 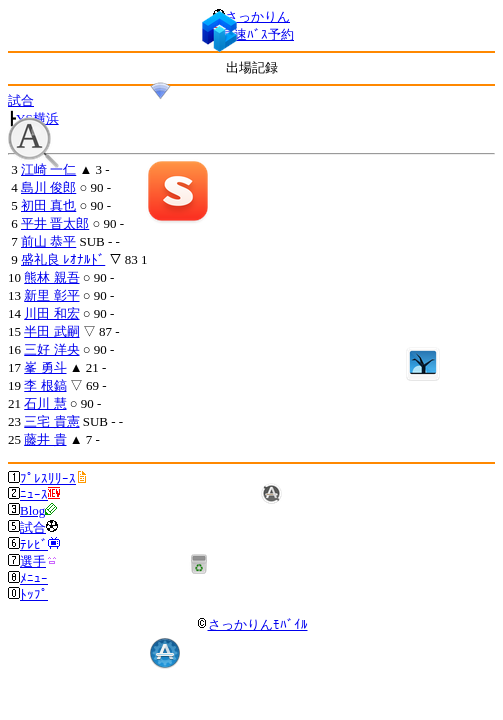 What do you see at coordinates (33, 142) in the screenshot?
I see `search within a project` at bounding box center [33, 142].